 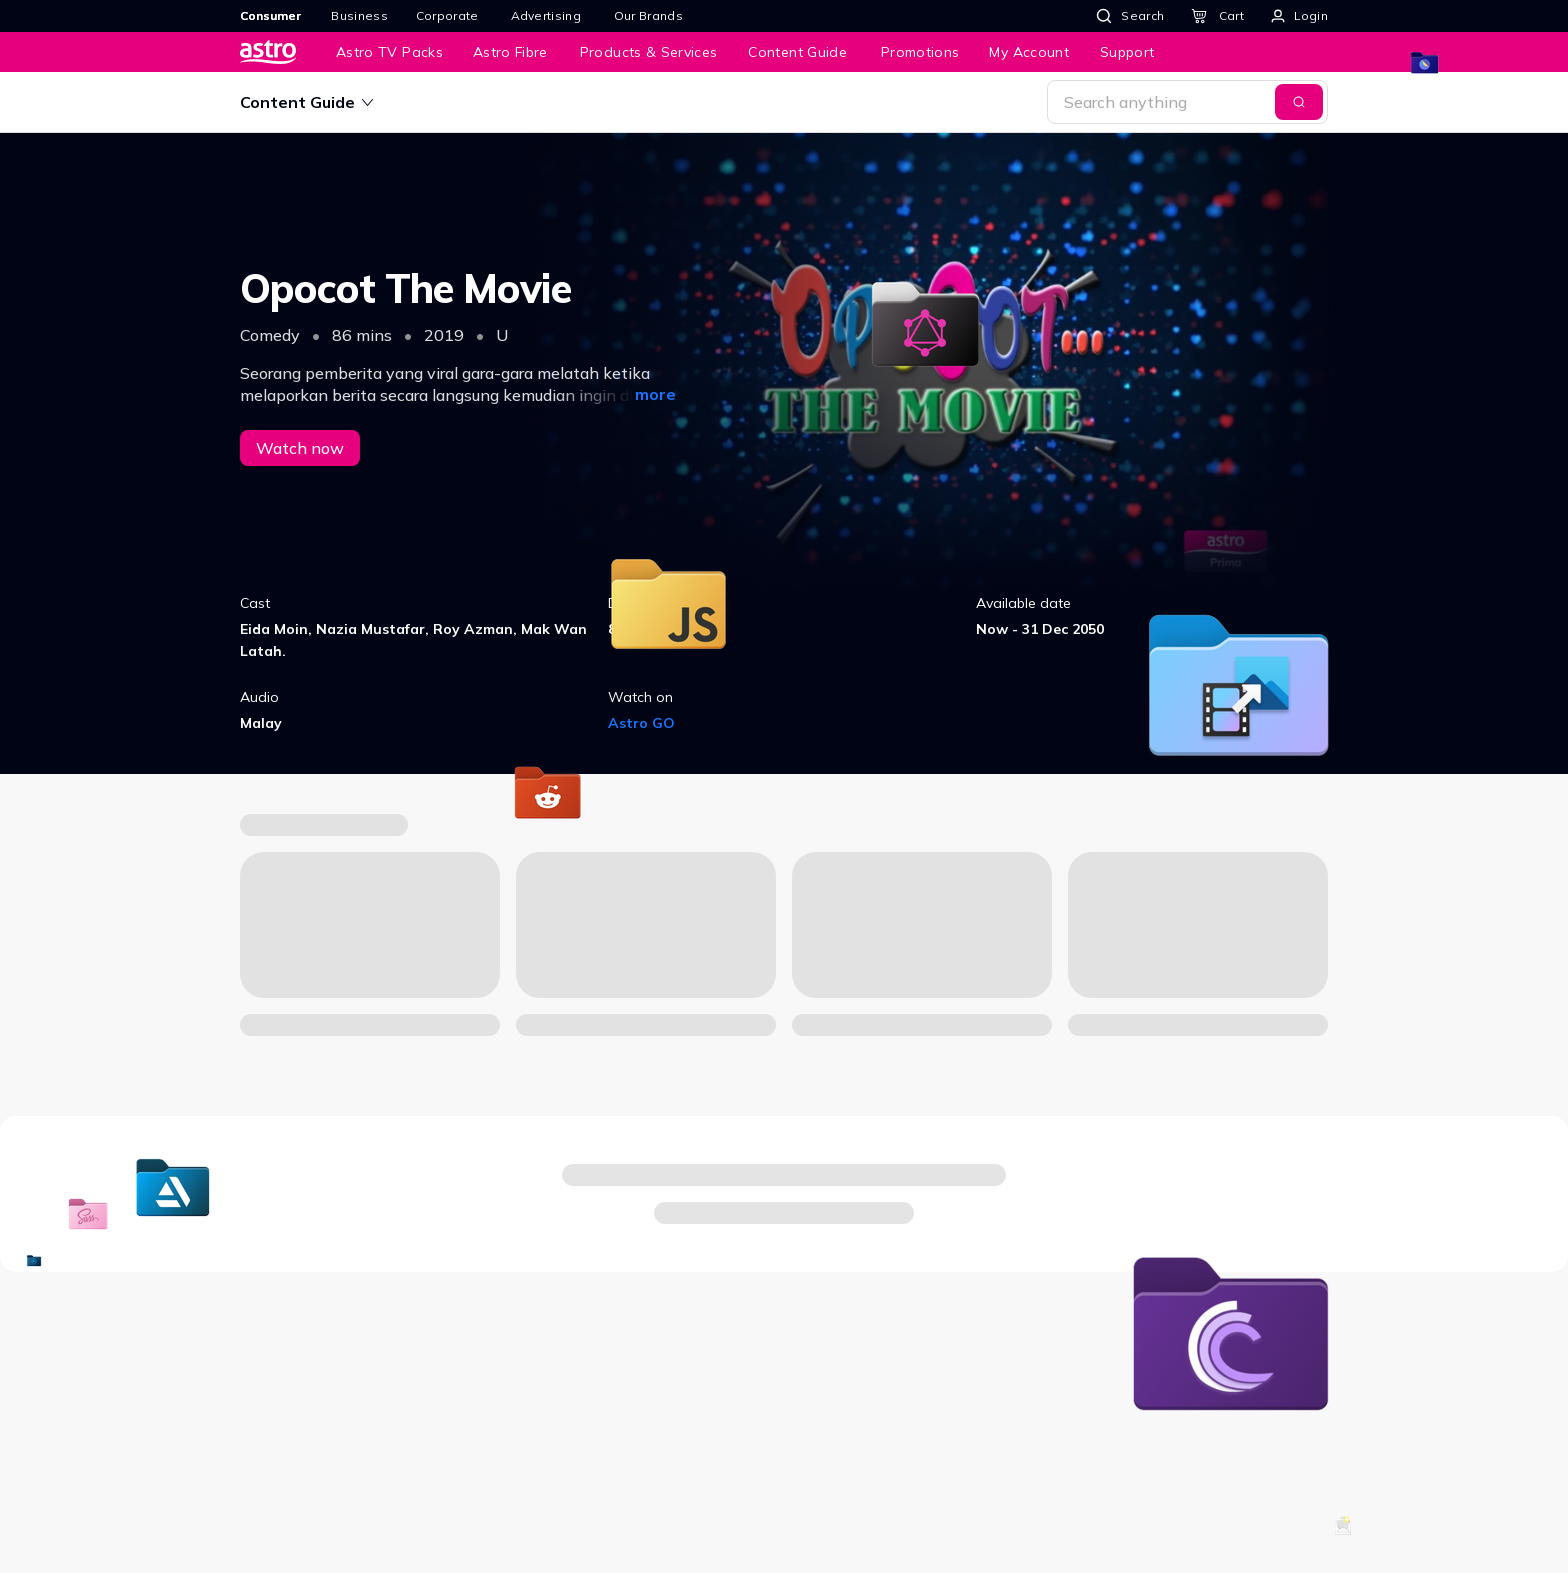 What do you see at coordinates (34, 1261) in the screenshot?
I see `open folder containing Adobe Photoshop Express files` at bounding box center [34, 1261].